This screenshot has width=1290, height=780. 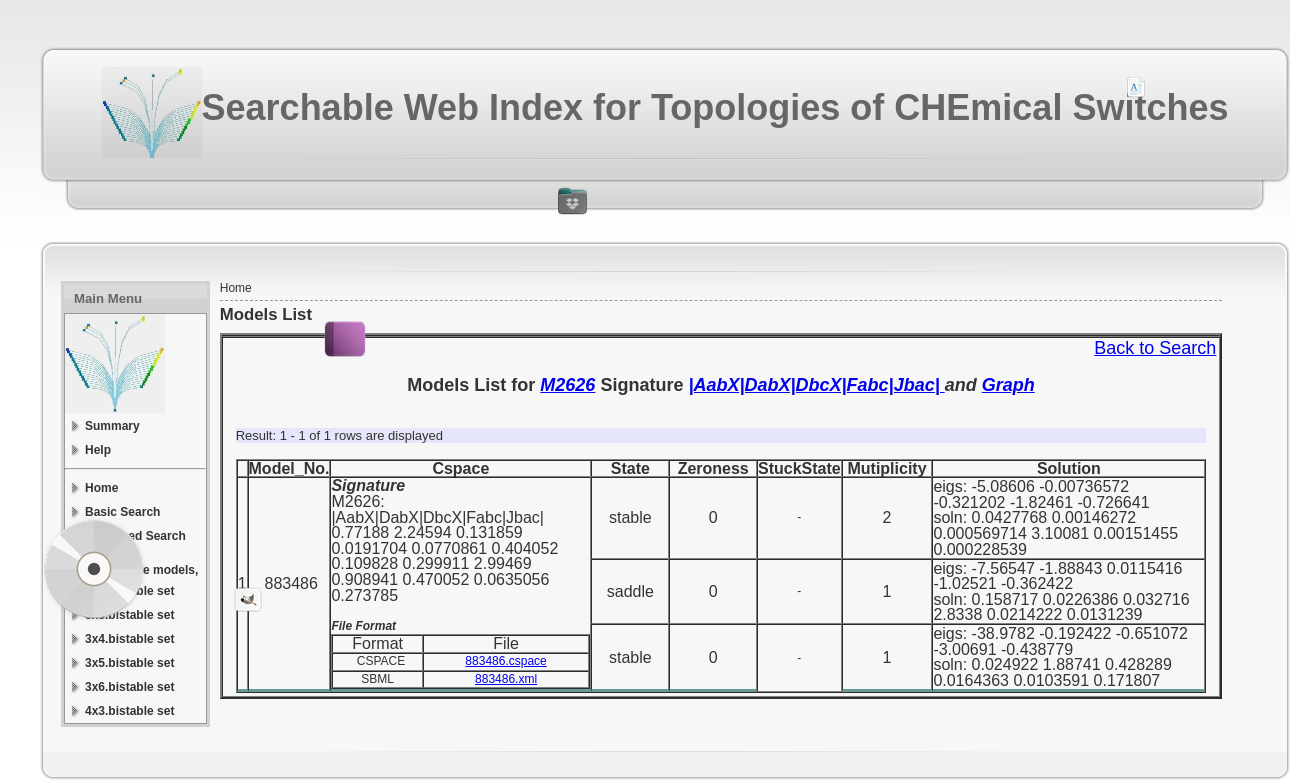 What do you see at coordinates (572, 200) in the screenshot?
I see `open your dropbox synced folder` at bounding box center [572, 200].